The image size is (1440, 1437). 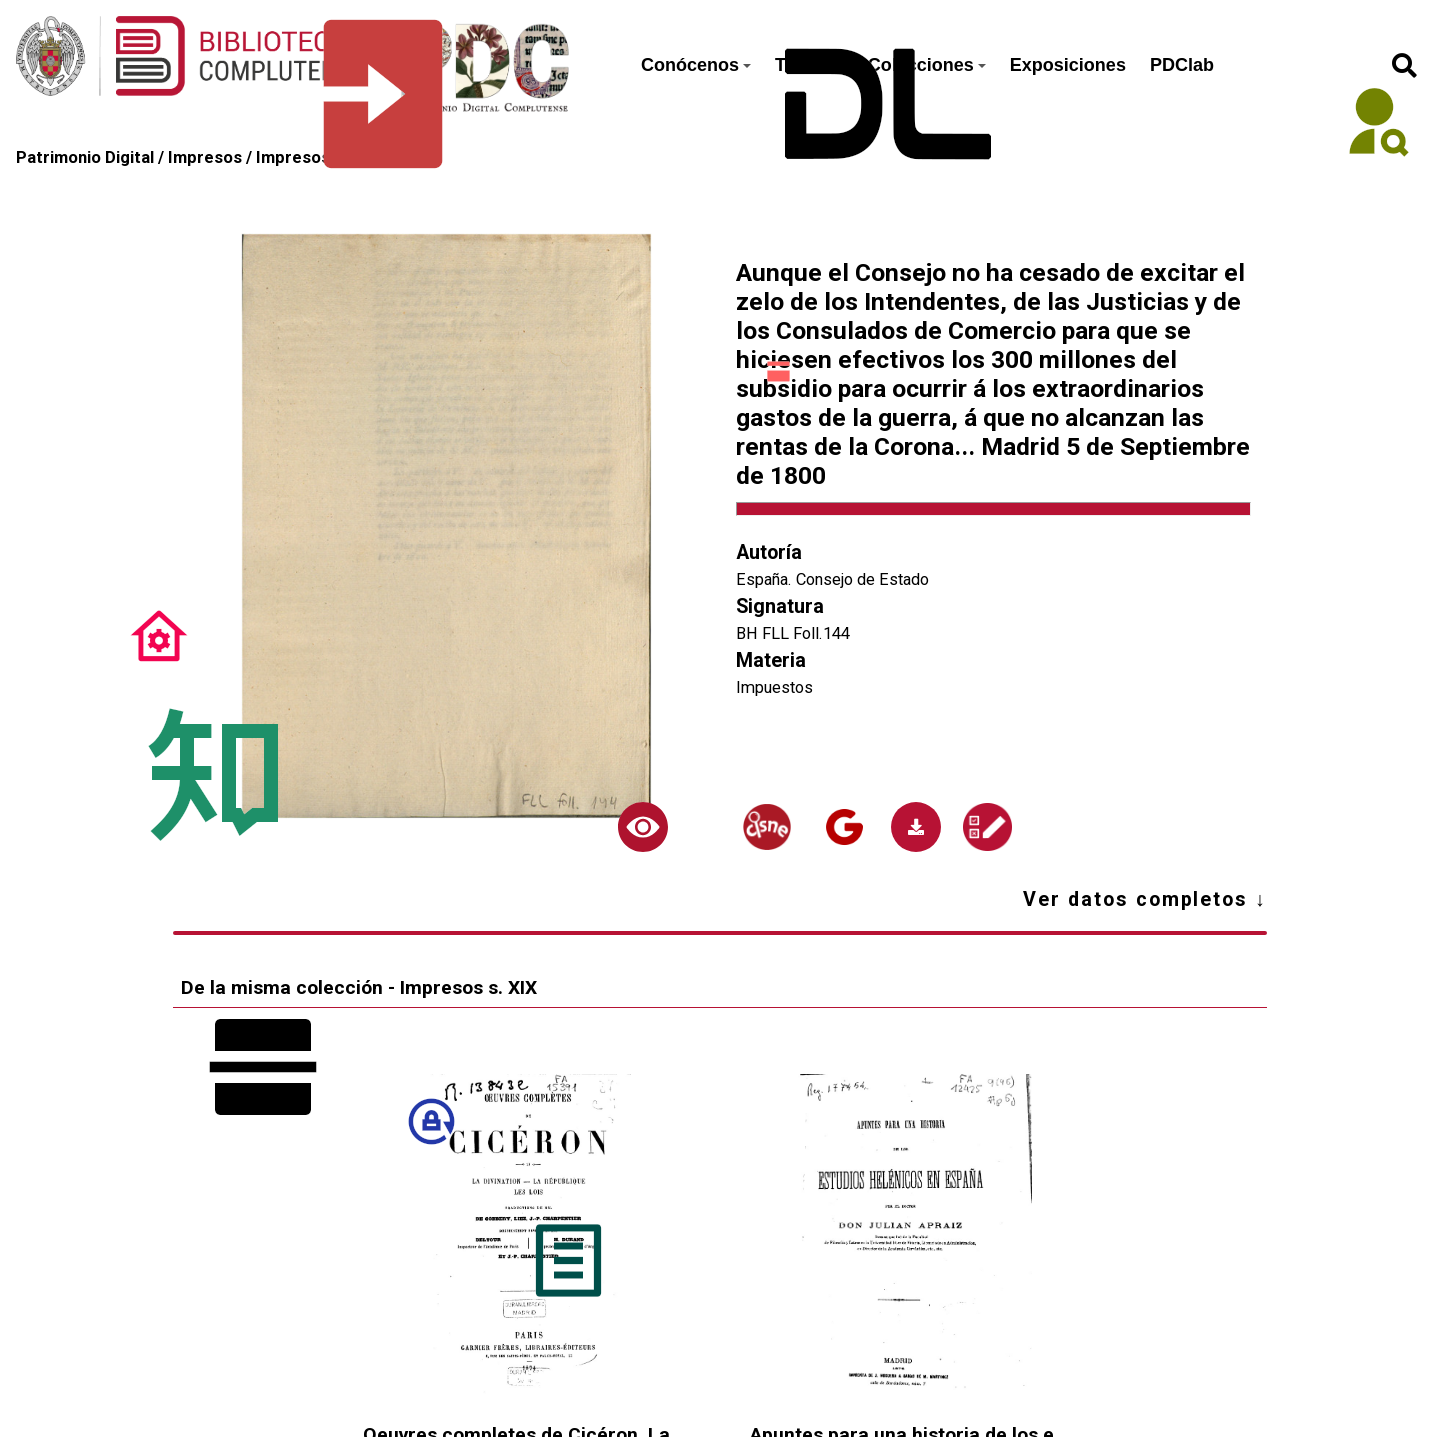 I want to click on screen rotation is locked, so click(x=431, y=1121).